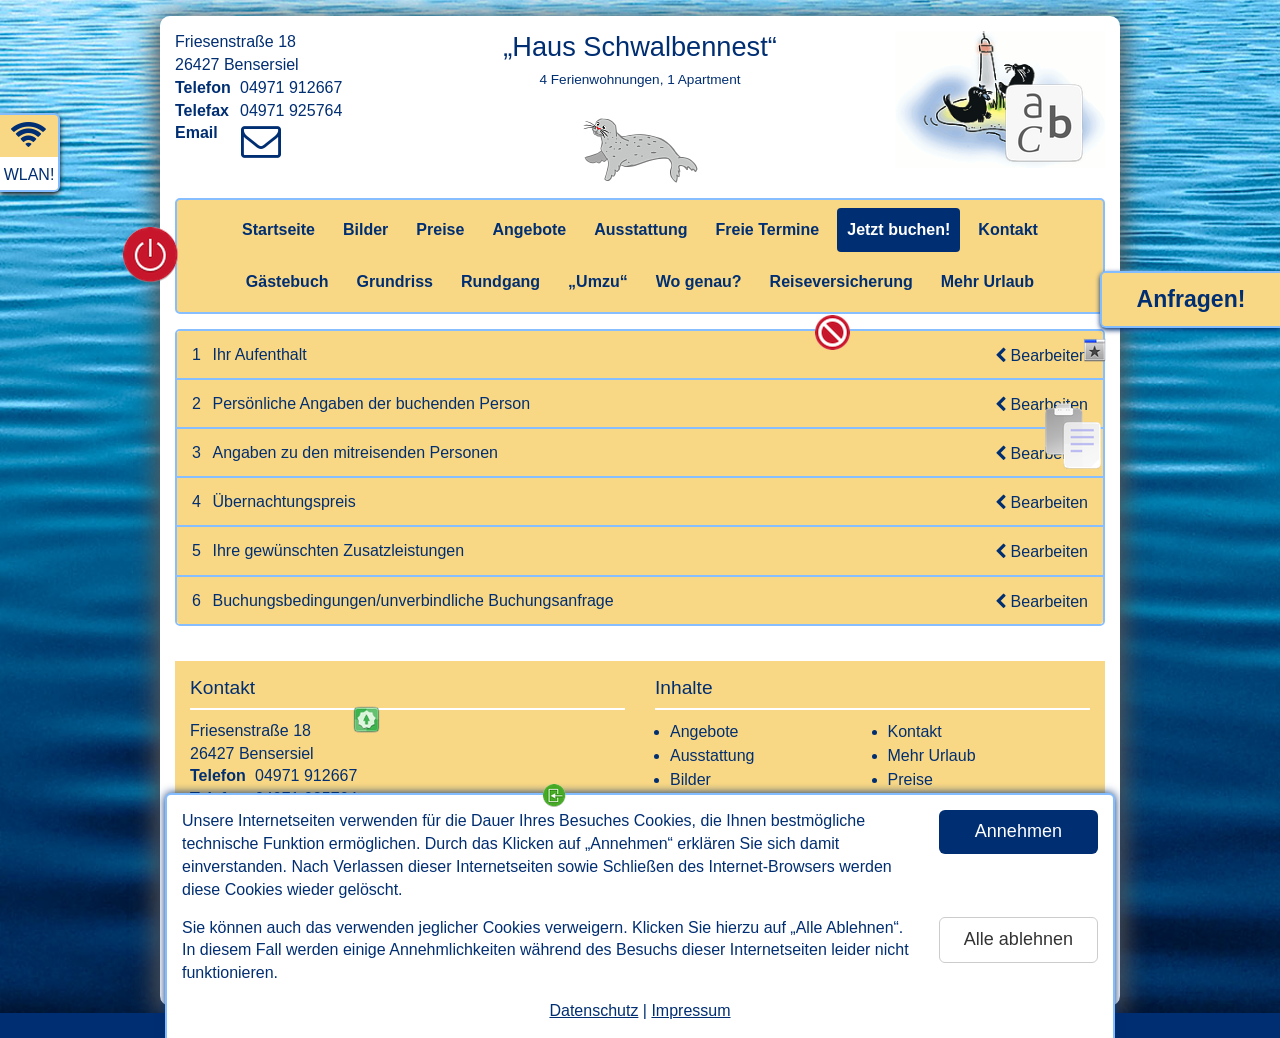 The height and width of the screenshot is (1038, 1280). Describe the element at coordinates (554, 795) in the screenshot. I see `log out of the current user session` at that location.